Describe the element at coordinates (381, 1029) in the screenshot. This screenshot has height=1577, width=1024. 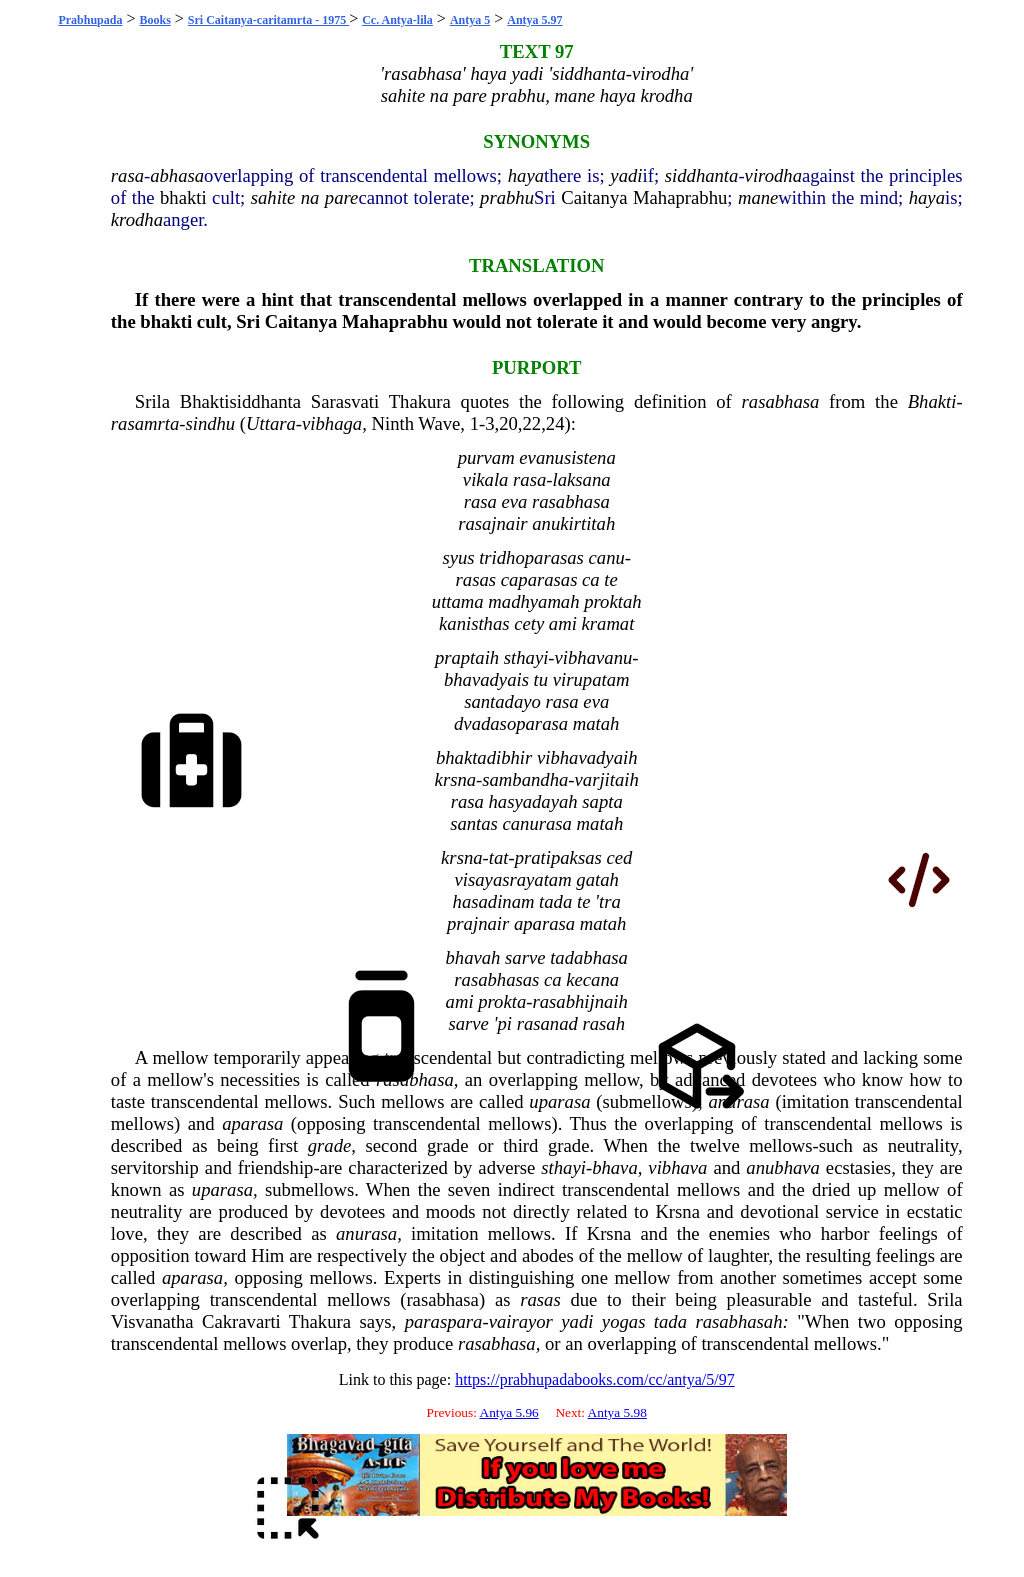
I see `store or save items in a container` at that location.